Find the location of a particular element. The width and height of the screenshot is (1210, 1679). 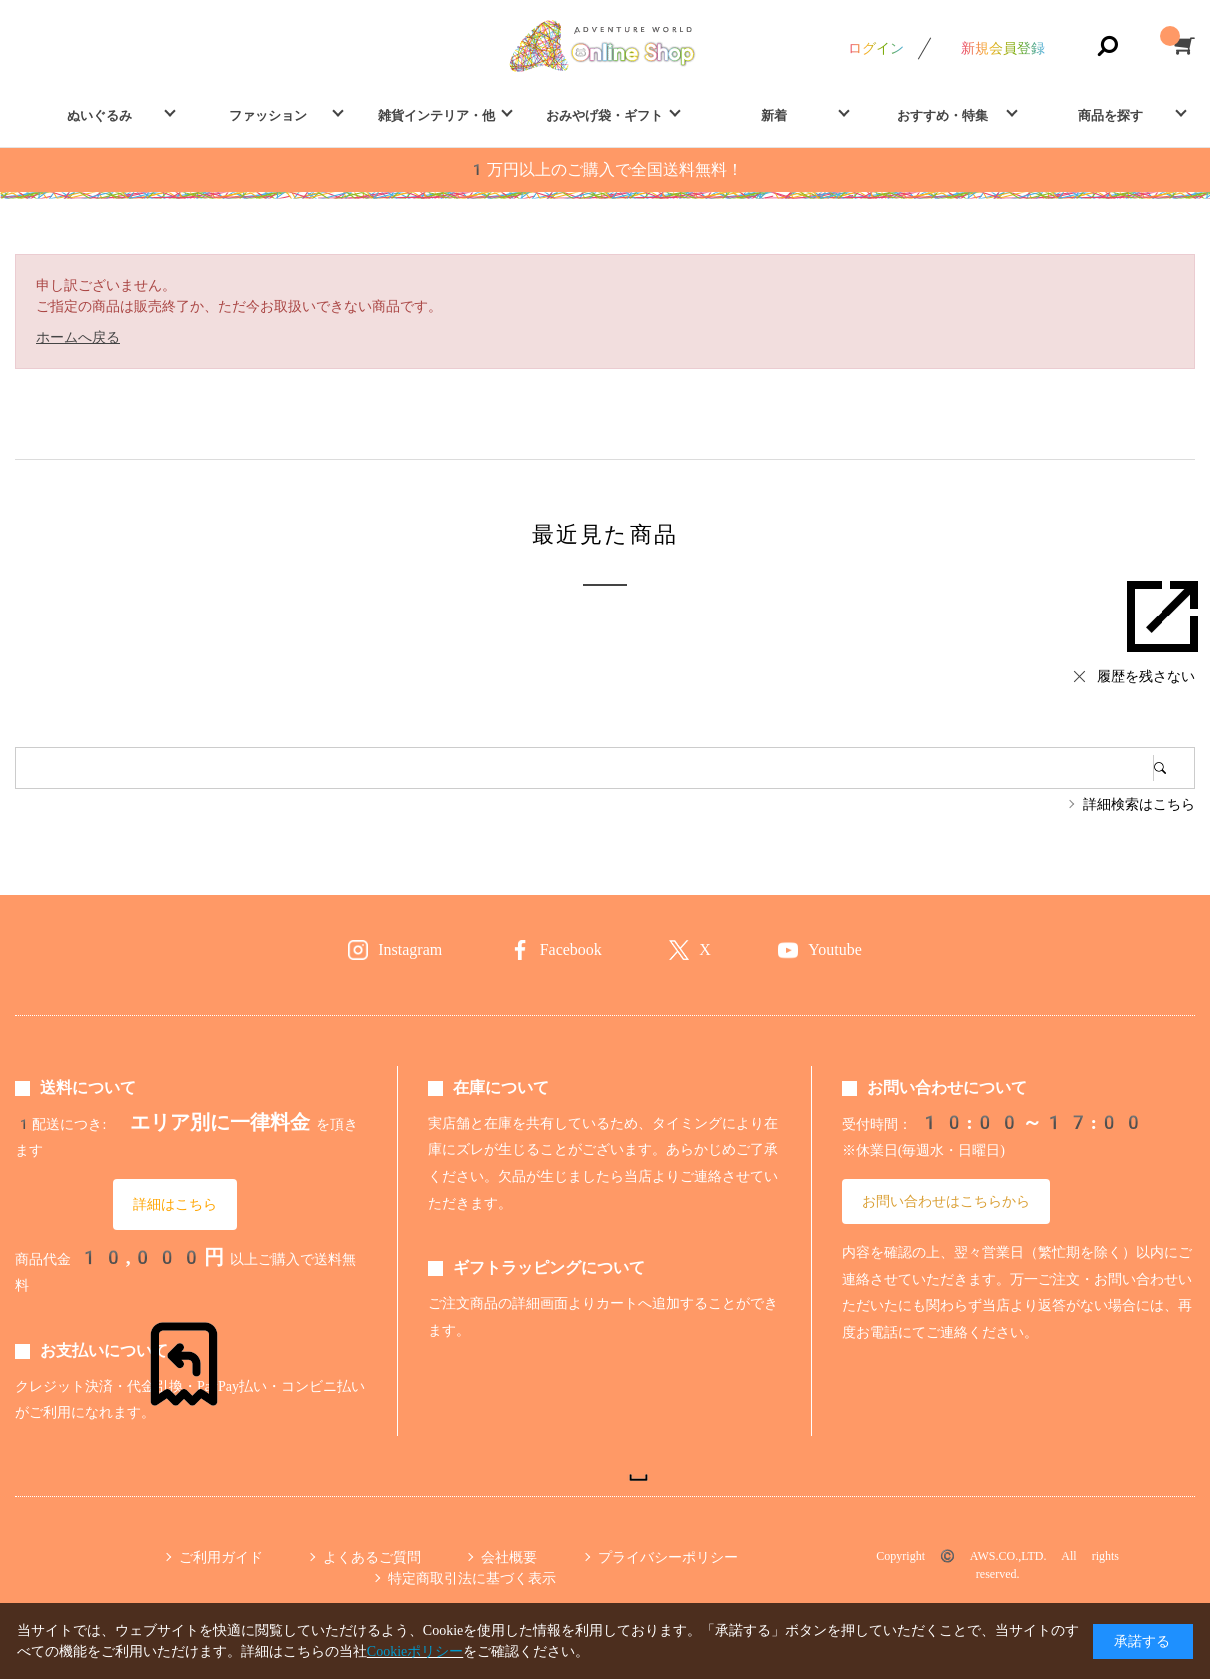

request a refund for a purchase is located at coordinates (184, 1364).